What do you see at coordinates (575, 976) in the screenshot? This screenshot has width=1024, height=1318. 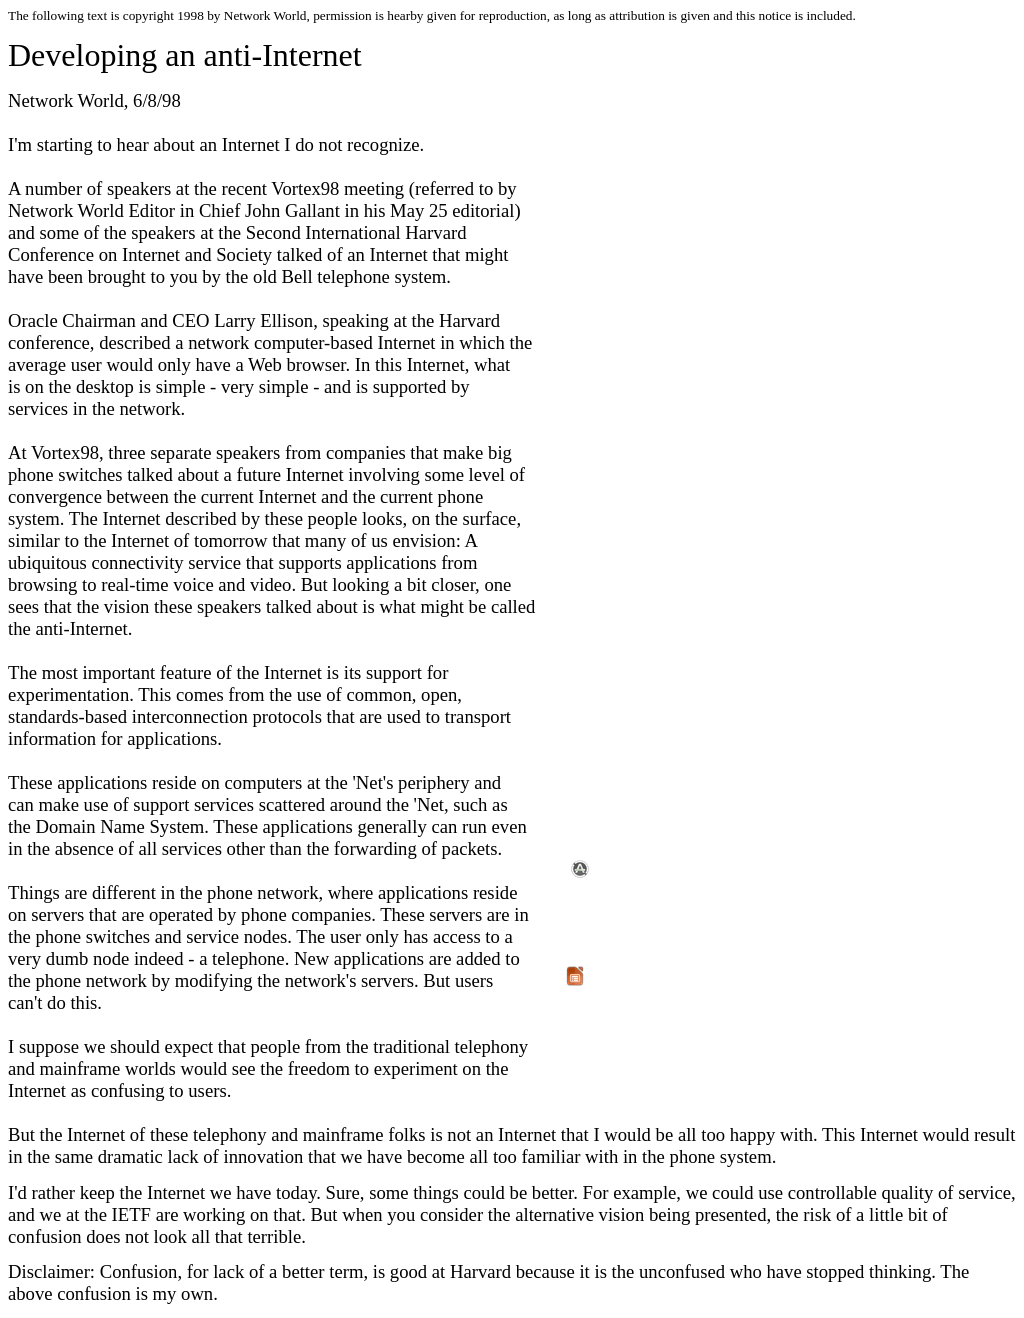 I see `open libreoffice impress presentation software` at bounding box center [575, 976].